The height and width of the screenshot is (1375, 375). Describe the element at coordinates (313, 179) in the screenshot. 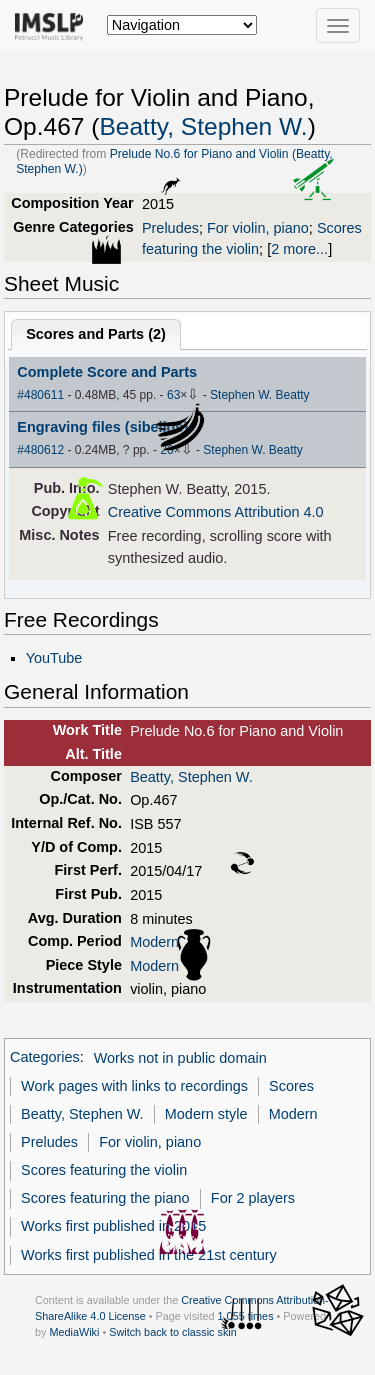

I see `launch missile attack in game` at that location.